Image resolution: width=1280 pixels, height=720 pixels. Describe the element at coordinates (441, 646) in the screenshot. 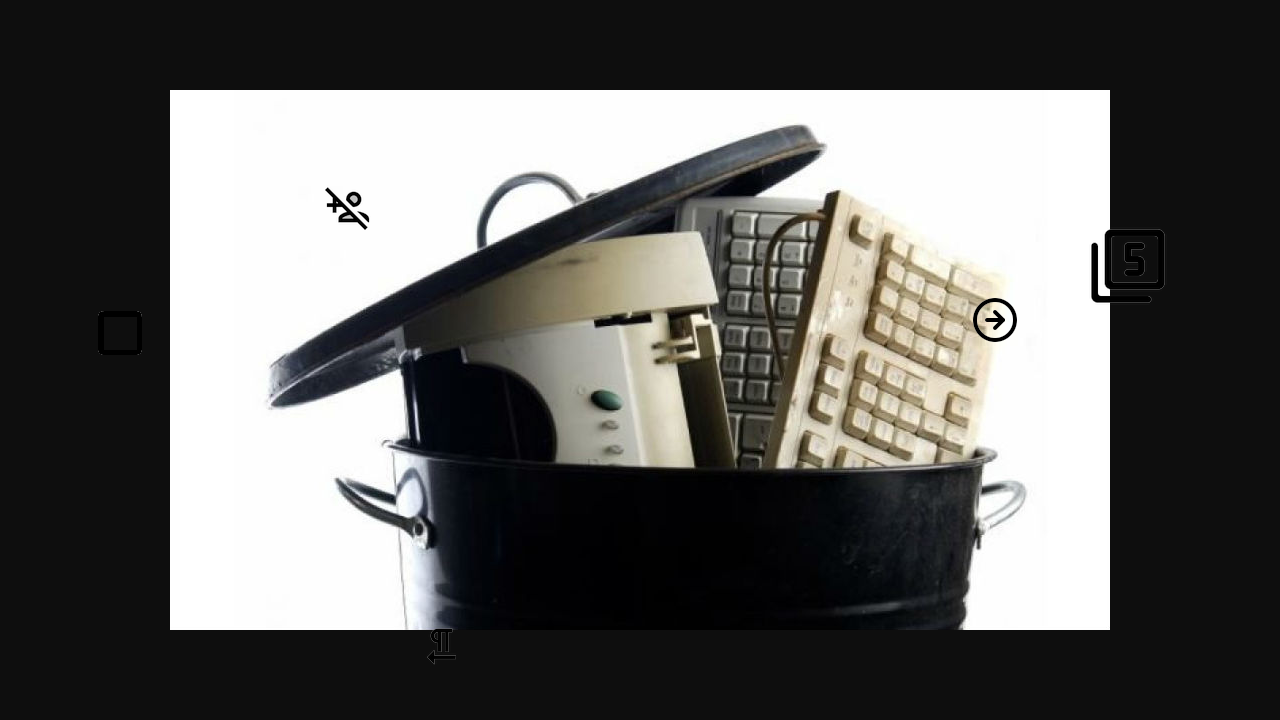

I see `switch text direction to right-to-left` at that location.